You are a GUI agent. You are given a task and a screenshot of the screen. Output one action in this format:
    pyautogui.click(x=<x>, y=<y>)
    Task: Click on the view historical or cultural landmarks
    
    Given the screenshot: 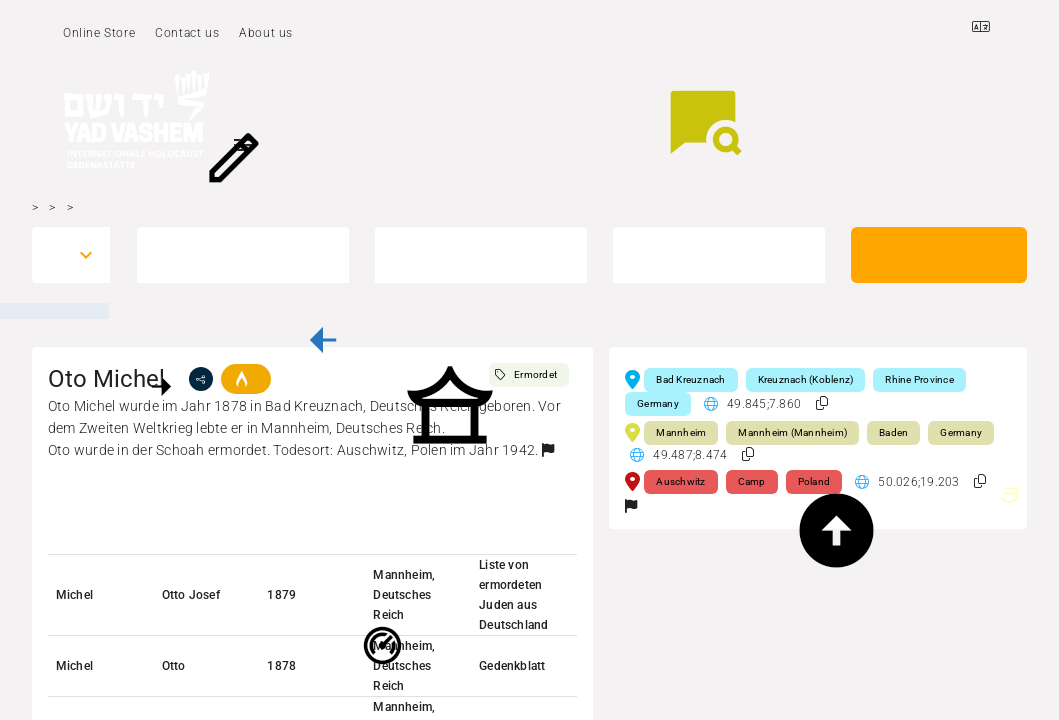 What is the action you would take?
    pyautogui.click(x=450, y=407)
    